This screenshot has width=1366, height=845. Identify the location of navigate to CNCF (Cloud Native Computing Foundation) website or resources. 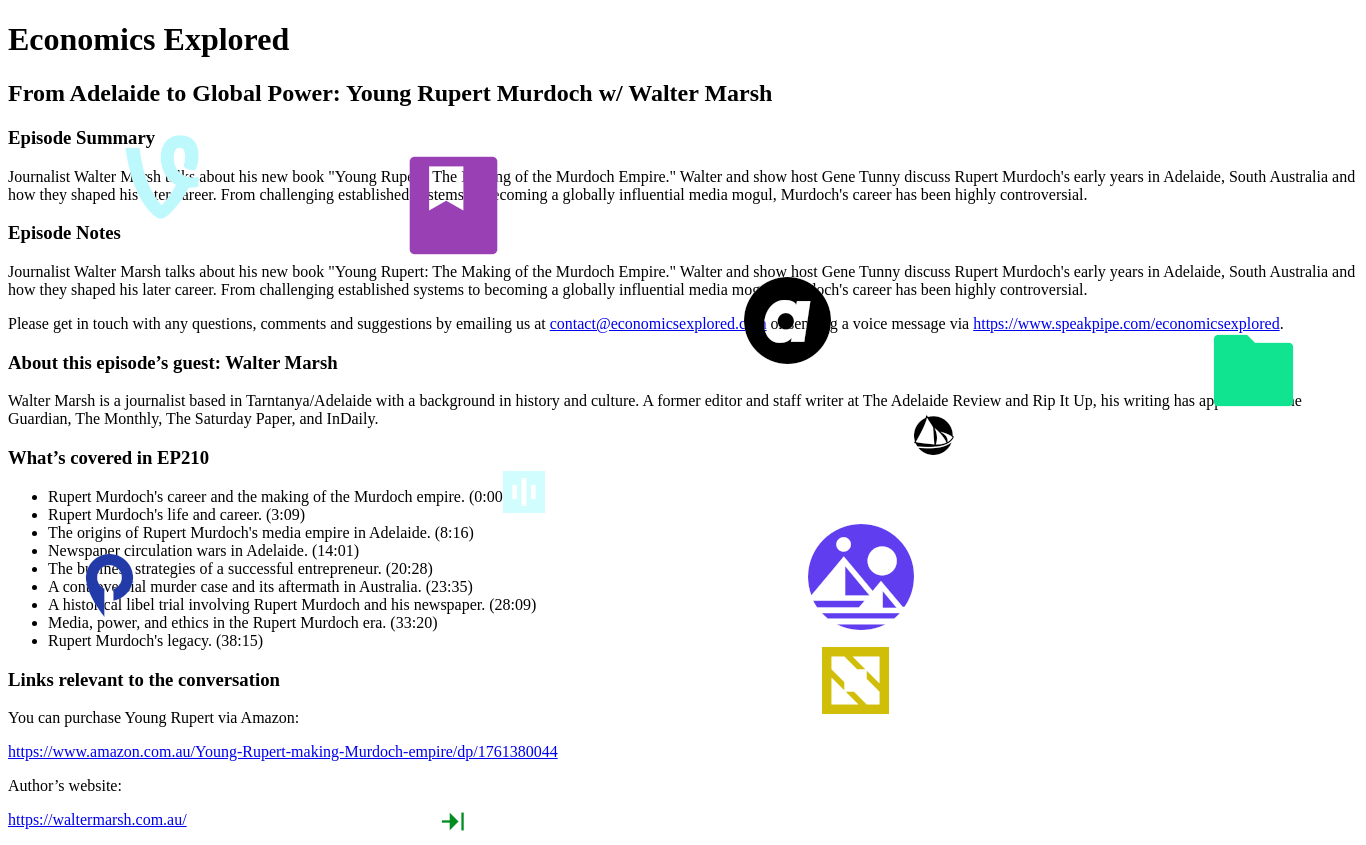
(855, 680).